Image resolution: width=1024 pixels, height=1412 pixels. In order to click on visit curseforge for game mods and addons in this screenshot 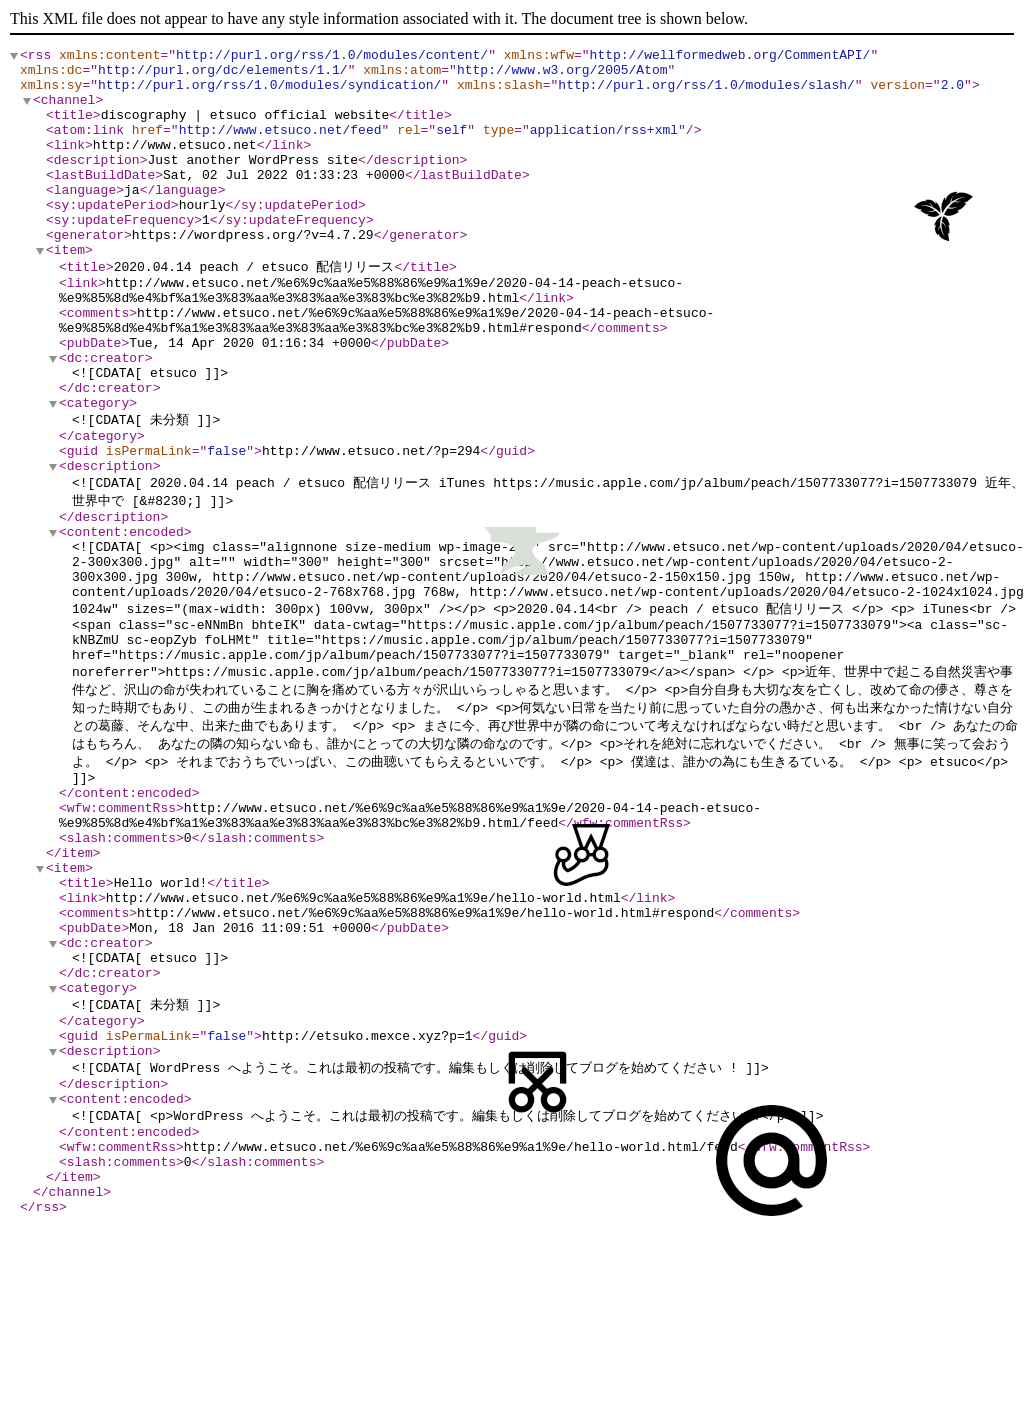, I will do `click(522, 551)`.